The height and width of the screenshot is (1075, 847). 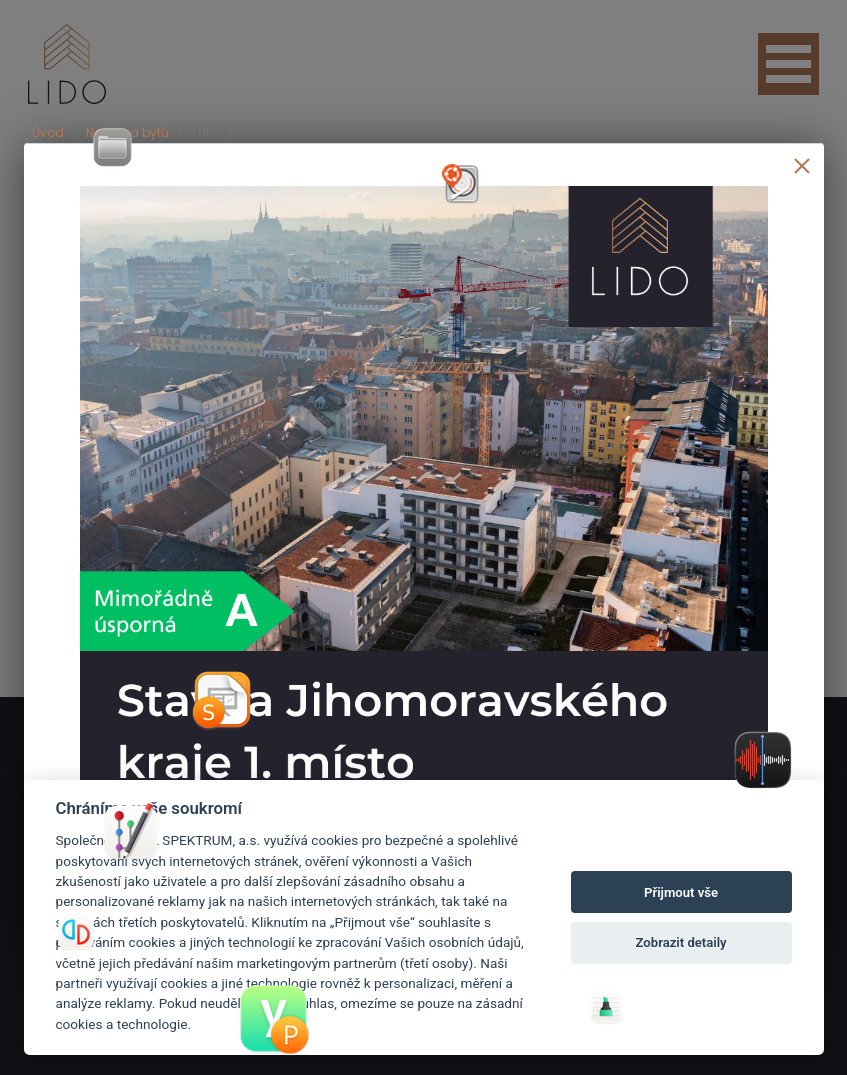 What do you see at coordinates (76, 932) in the screenshot?
I see `launch yuzu nintendo switch emulator` at bounding box center [76, 932].